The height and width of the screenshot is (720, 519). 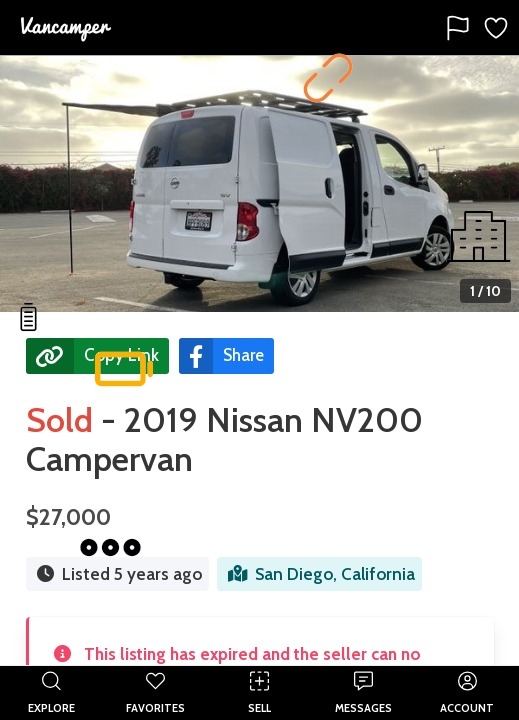 I want to click on unlink or disconnect a connected item, so click(x=328, y=78).